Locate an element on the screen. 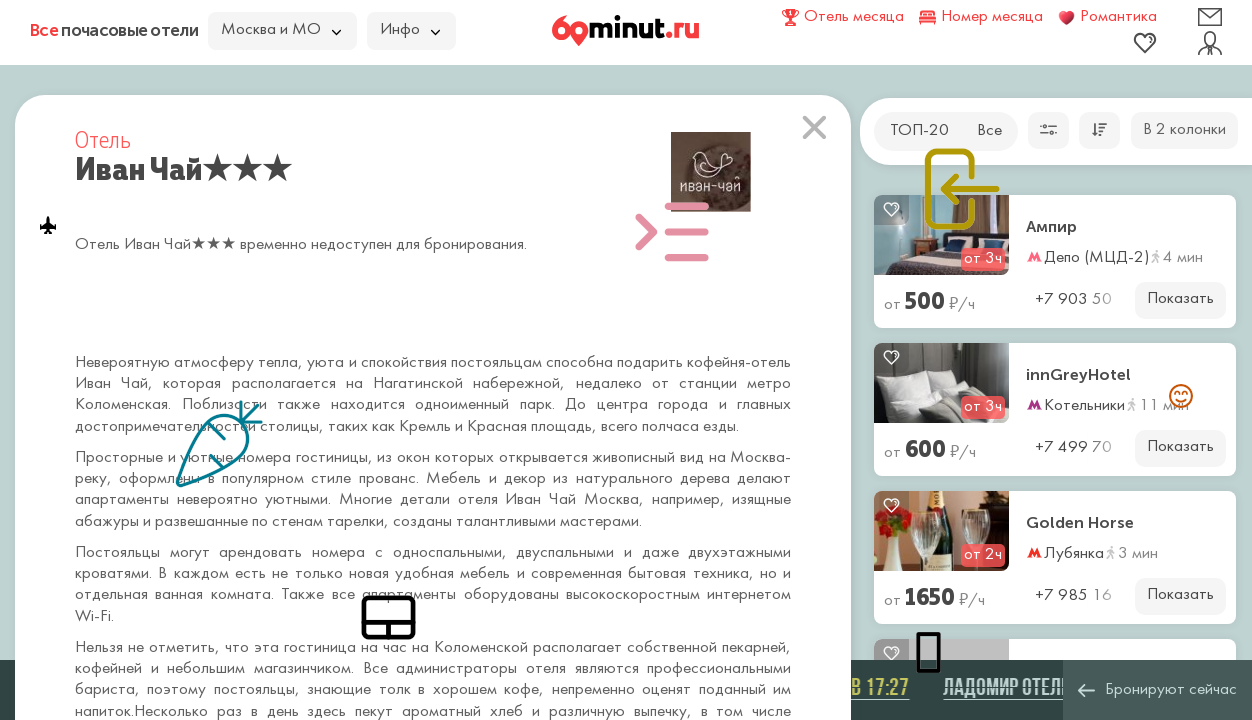 The width and height of the screenshot is (1252, 720). add a positive reaction or emoji is located at coordinates (1181, 396).